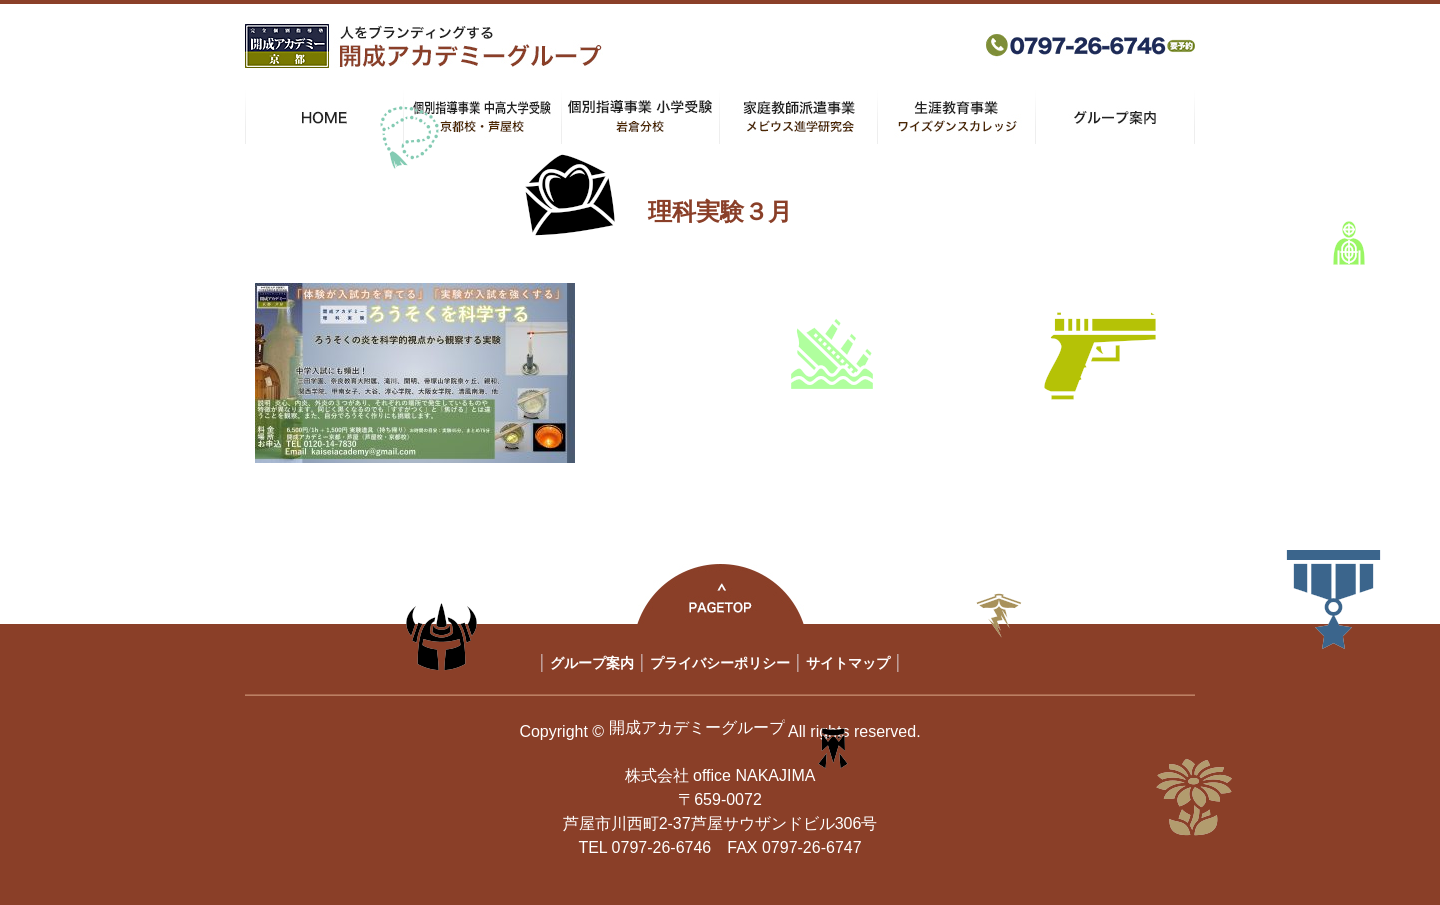 This screenshot has width=1440, height=905. What do you see at coordinates (1193, 795) in the screenshot?
I see `decorative flower icon for nature or garden-themed content` at bounding box center [1193, 795].